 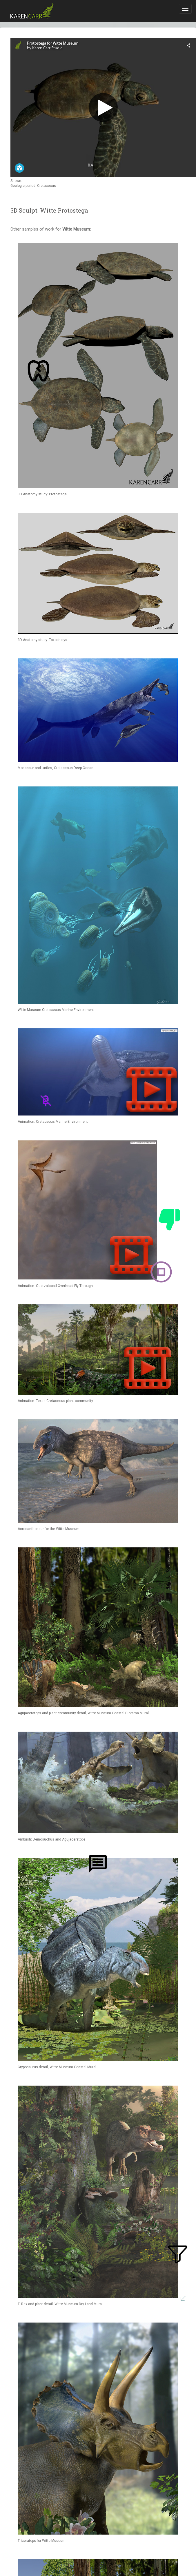 I want to click on indicates a chipped or damaged tooth, so click(x=38, y=371).